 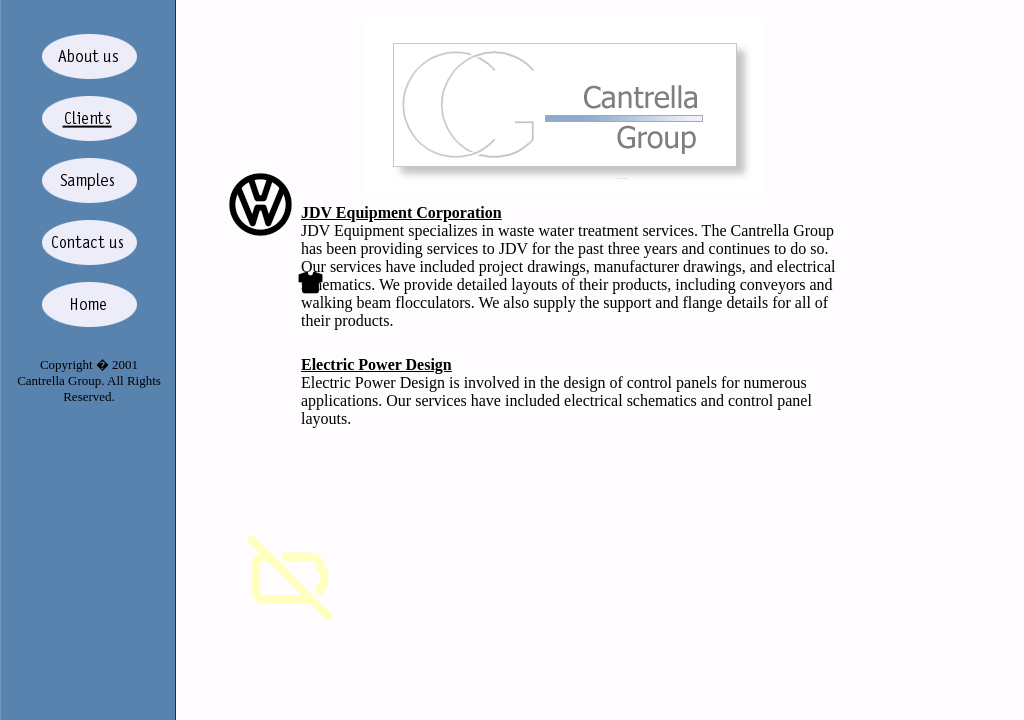 What do you see at coordinates (310, 282) in the screenshot?
I see `browse clothing or apparel items` at bounding box center [310, 282].